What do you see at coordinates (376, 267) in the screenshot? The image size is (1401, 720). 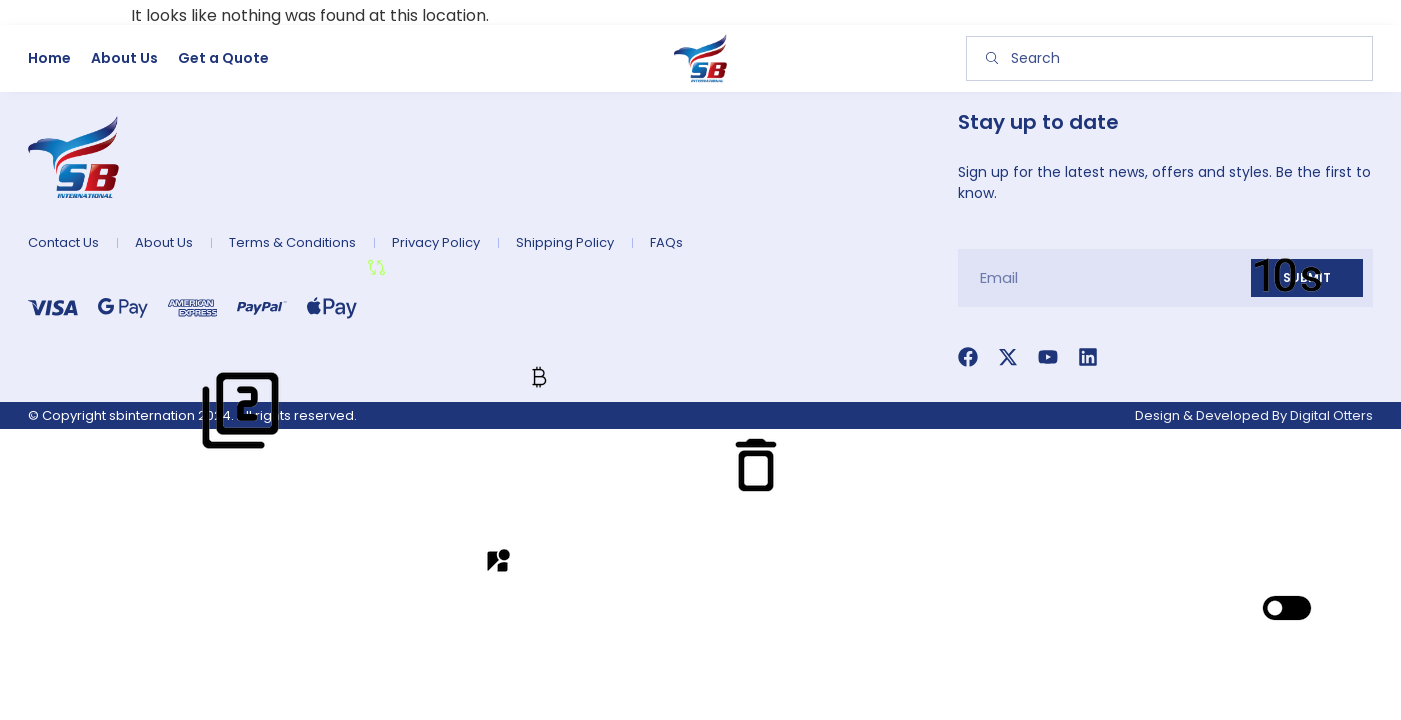 I see `view code changes between versions` at bounding box center [376, 267].